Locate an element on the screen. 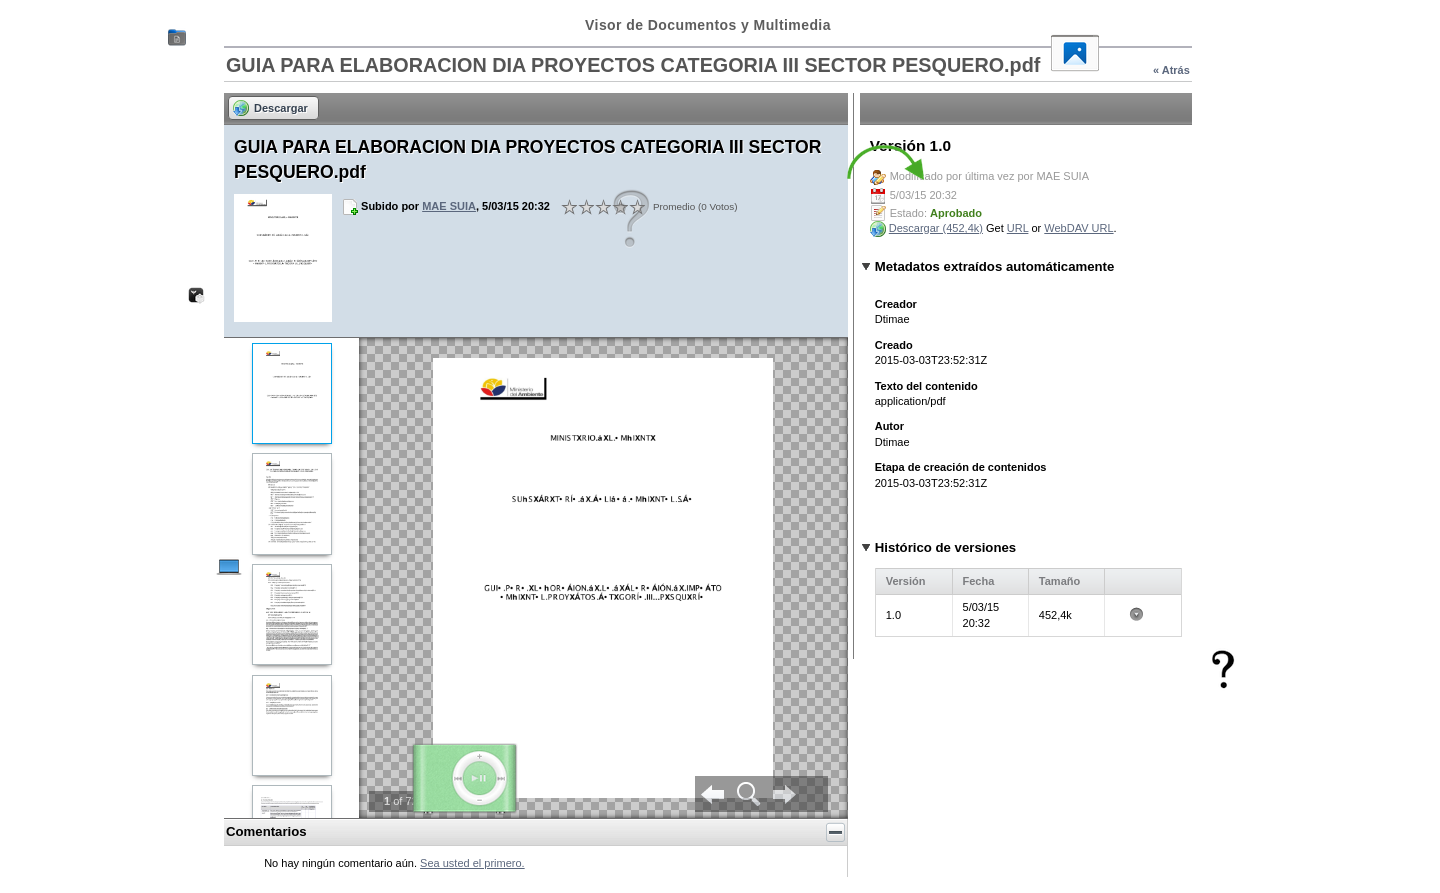 Image resolution: width=1440 pixels, height=893 pixels. iPod shuffle device connected is located at coordinates (464, 759).